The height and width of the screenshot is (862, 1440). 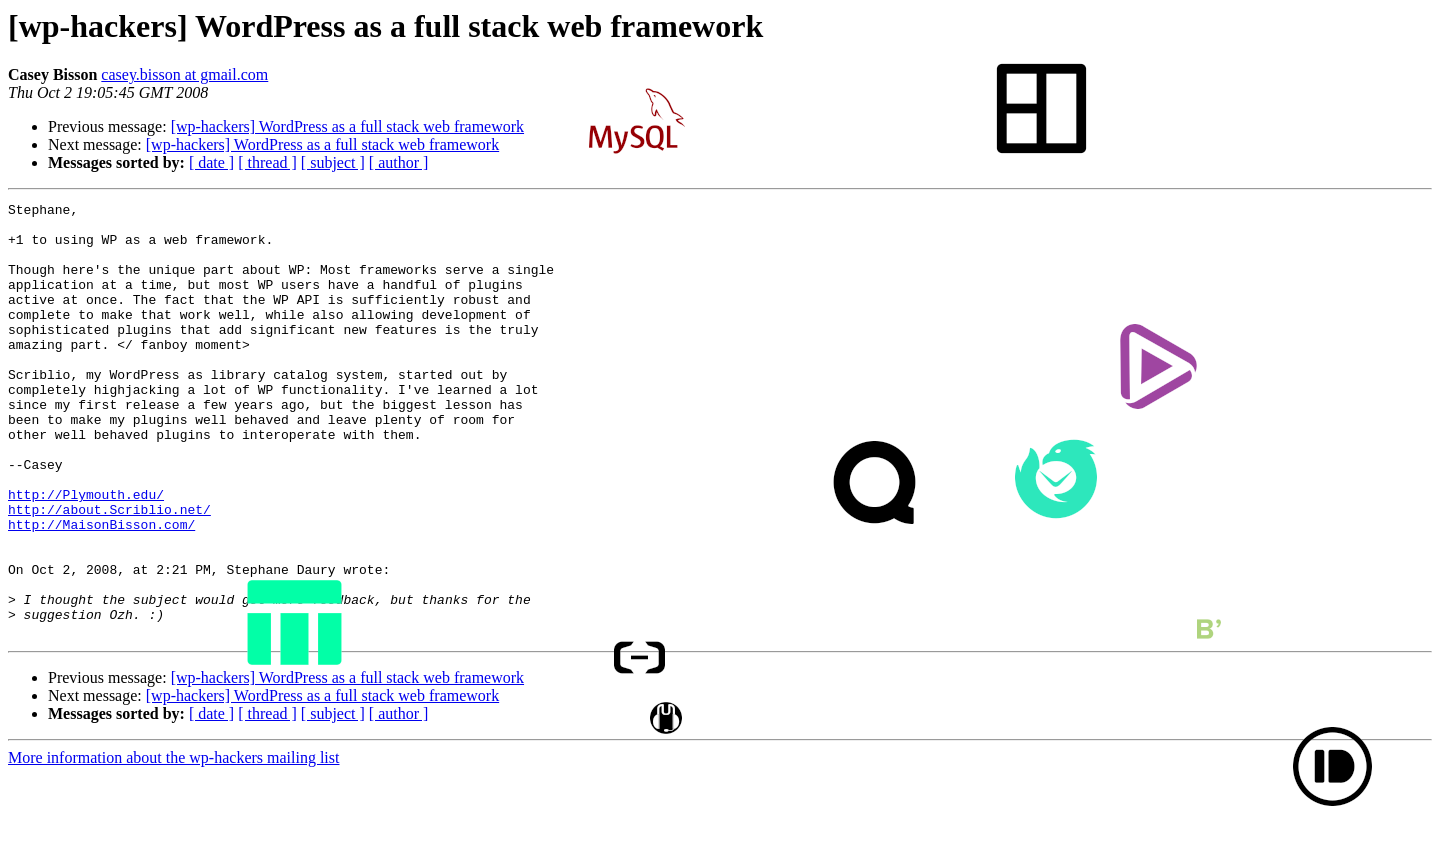 What do you see at coordinates (1158, 366) in the screenshot?
I see `open radarr movie management app` at bounding box center [1158, 366].